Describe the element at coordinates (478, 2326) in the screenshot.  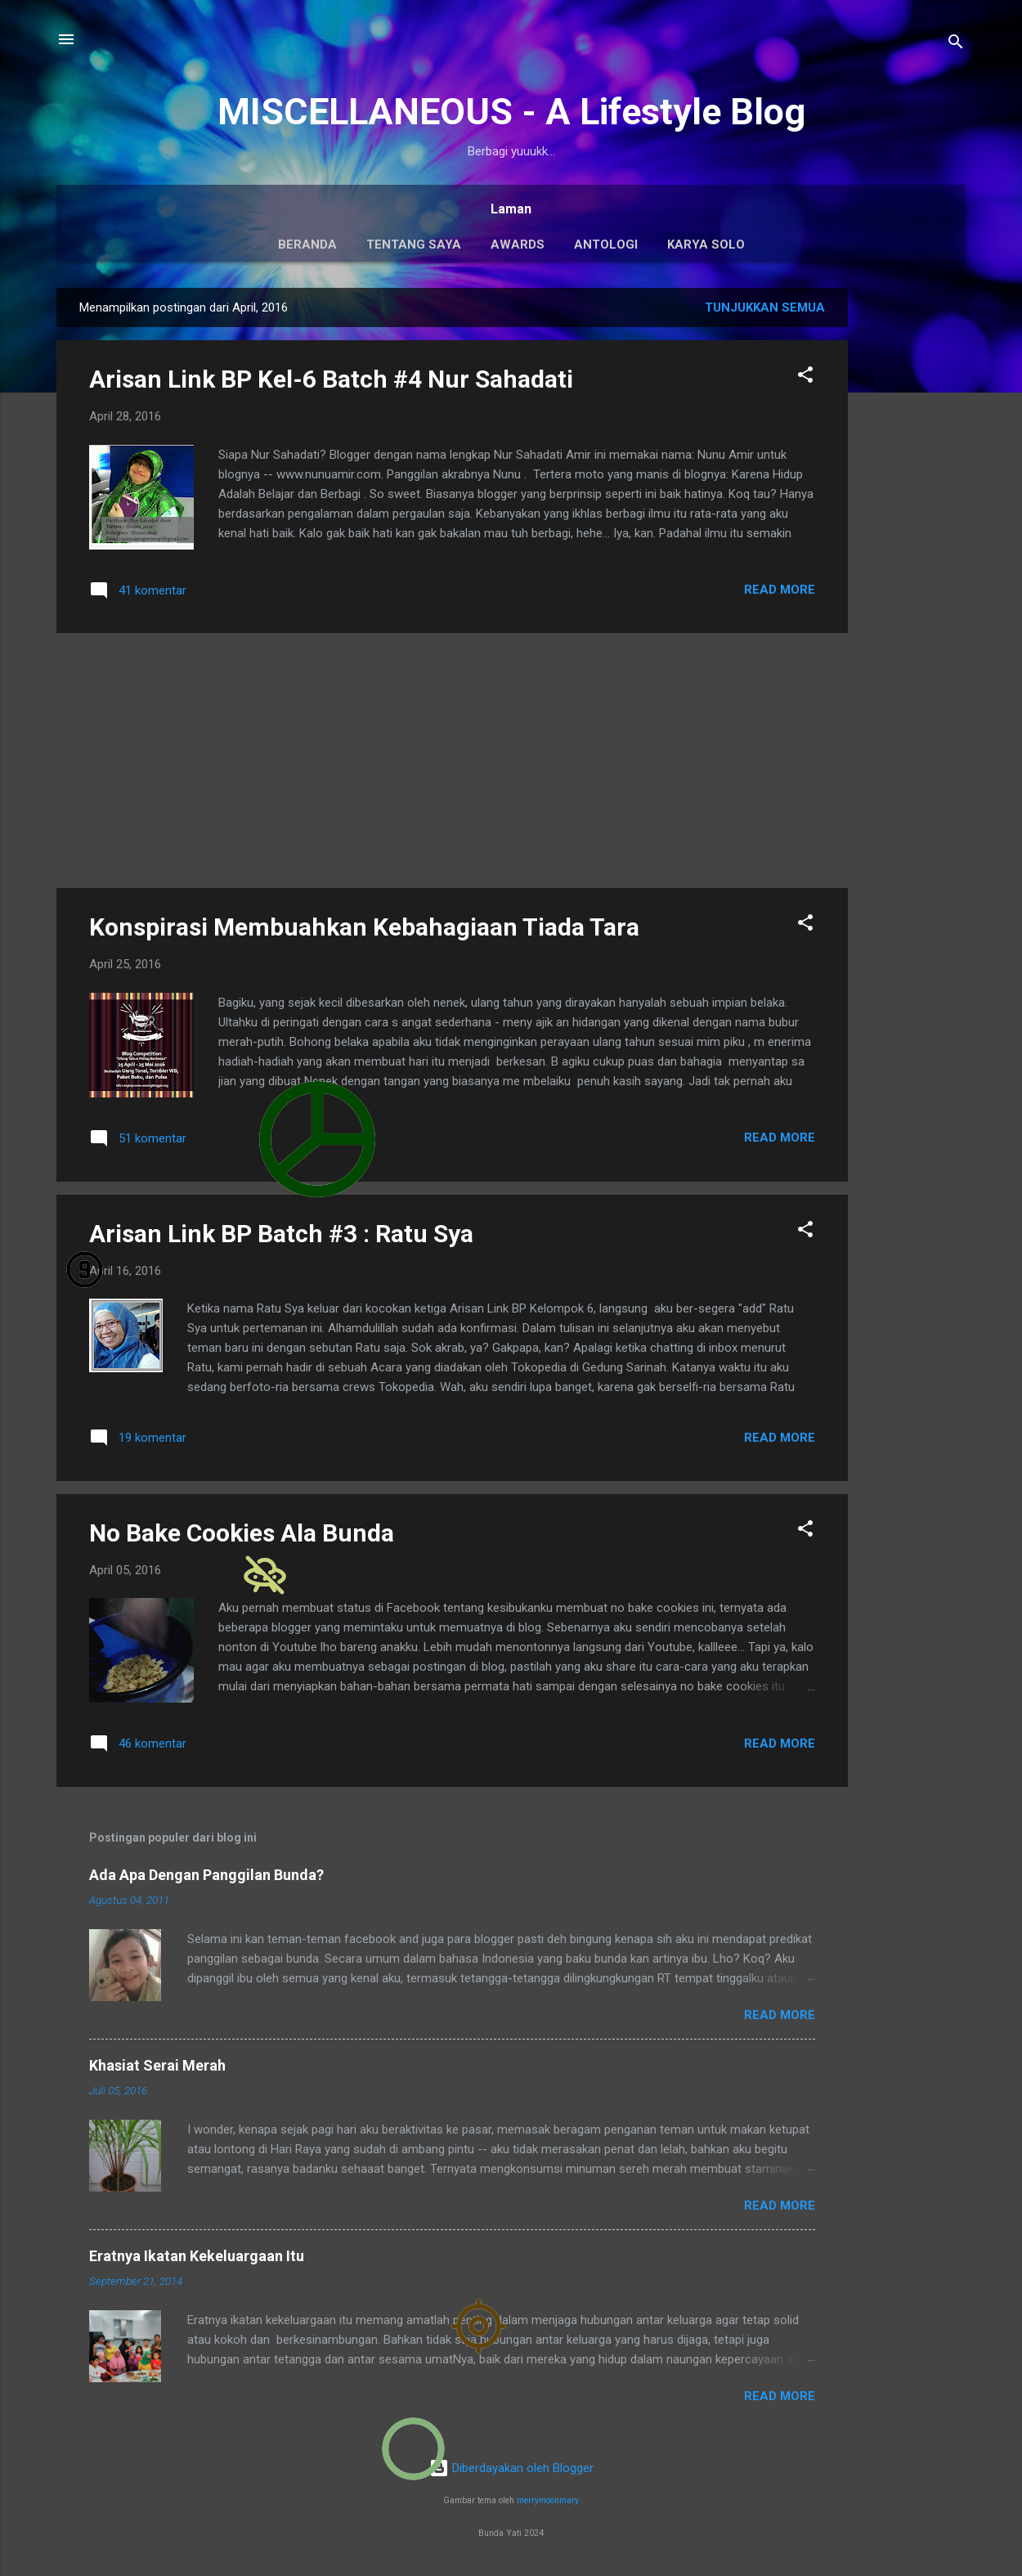
I see `center map on current location` at that location.